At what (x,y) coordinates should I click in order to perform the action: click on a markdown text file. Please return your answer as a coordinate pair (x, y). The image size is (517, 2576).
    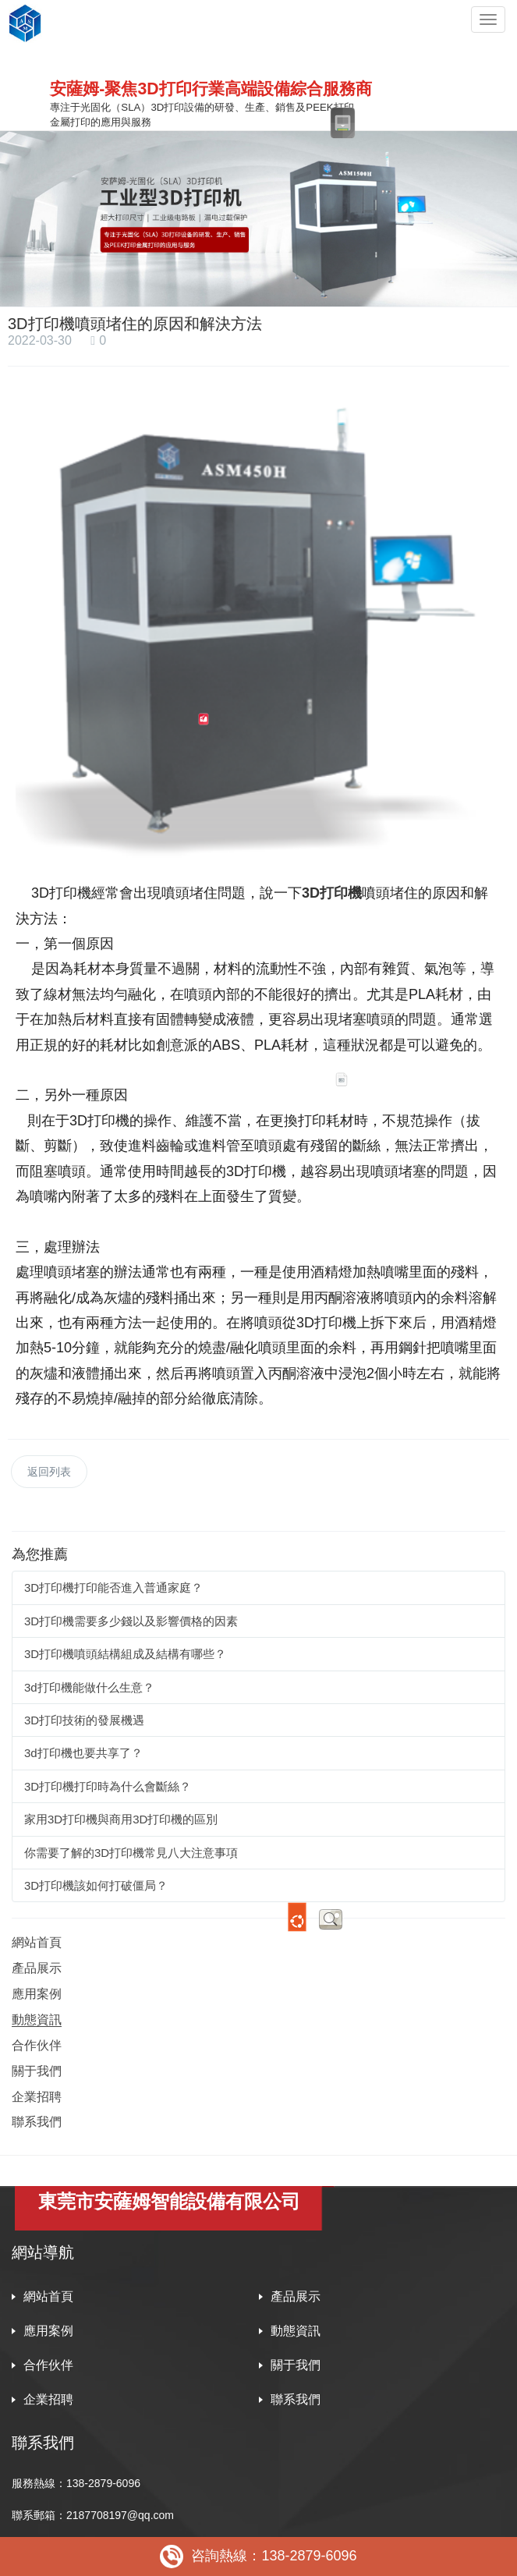
    Looking at the image, I should click on (342, 1079).